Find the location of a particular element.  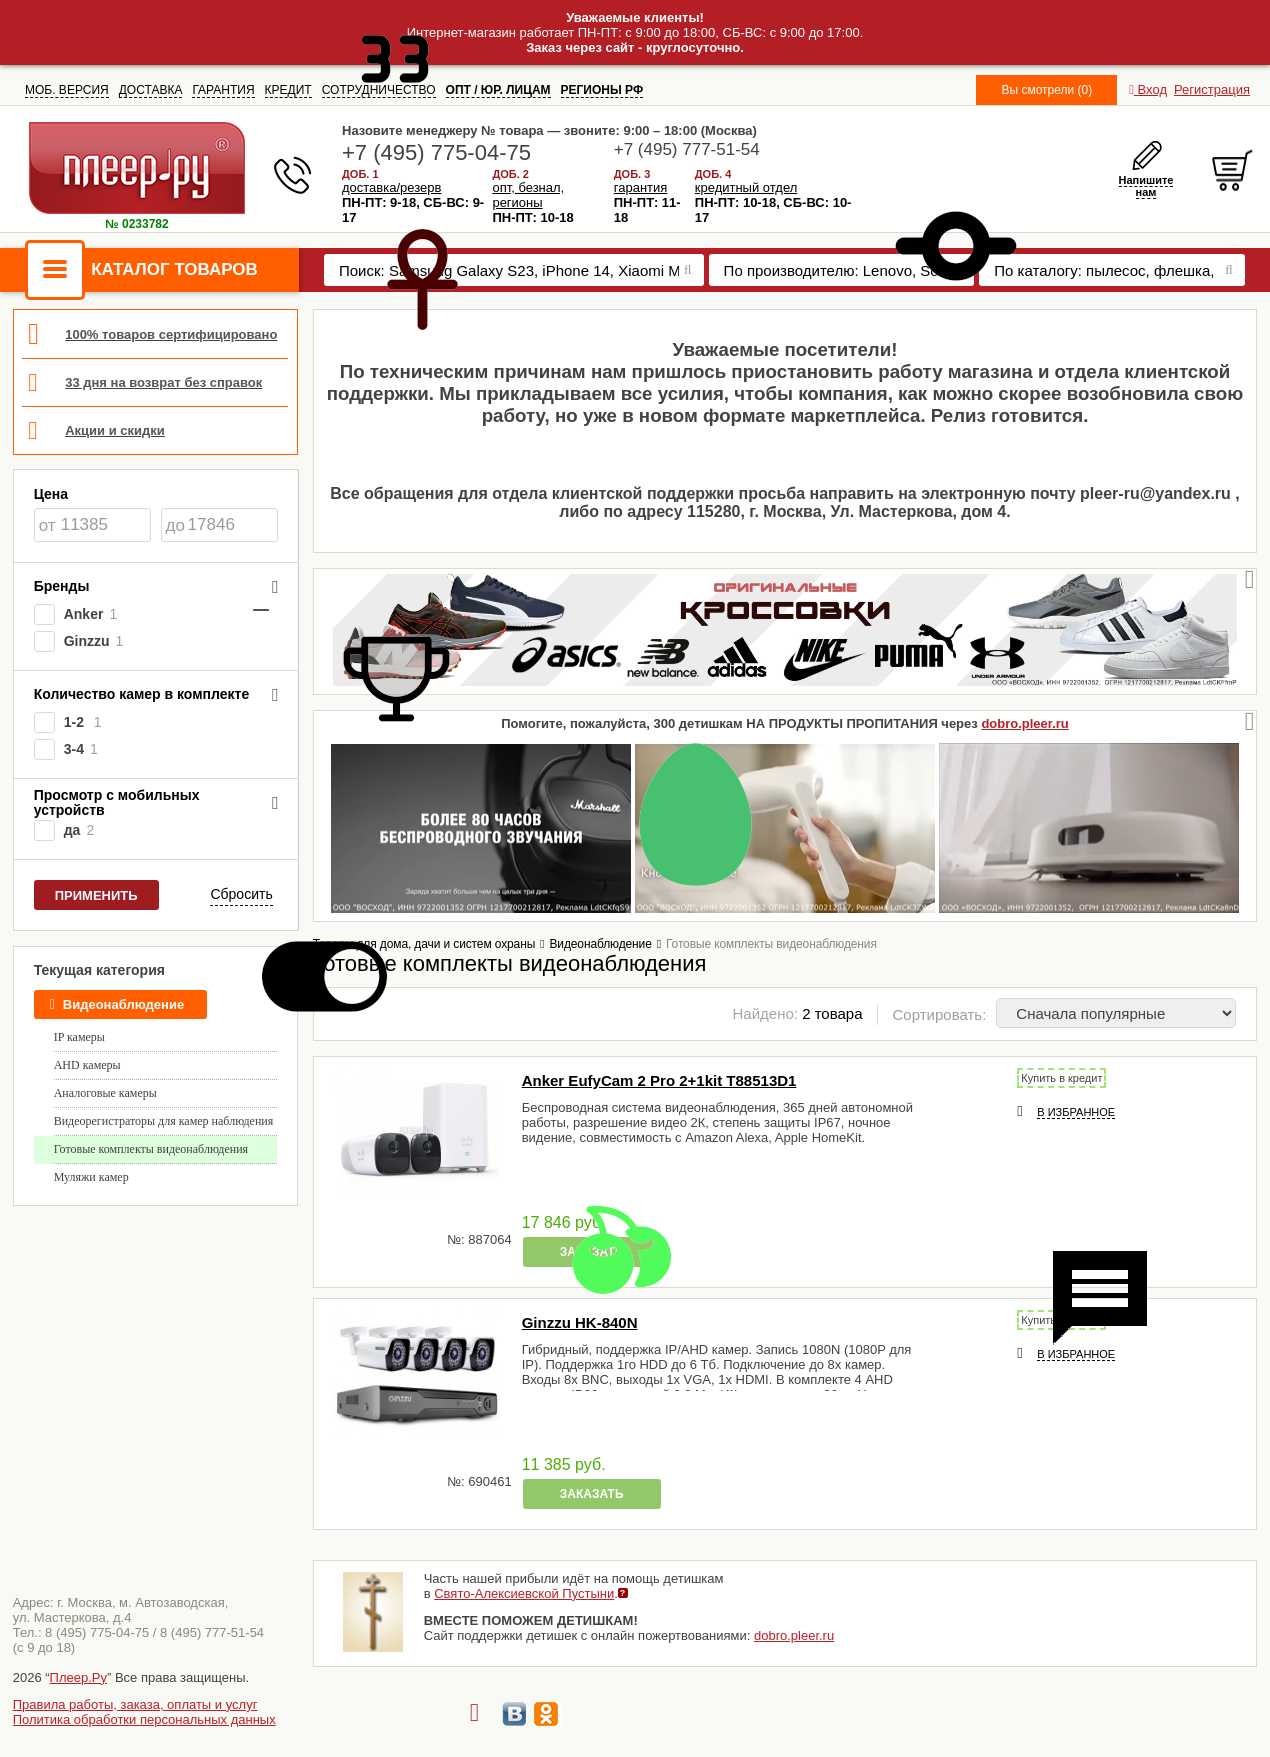

view achievements or awards is located at coordinates (396, 675).